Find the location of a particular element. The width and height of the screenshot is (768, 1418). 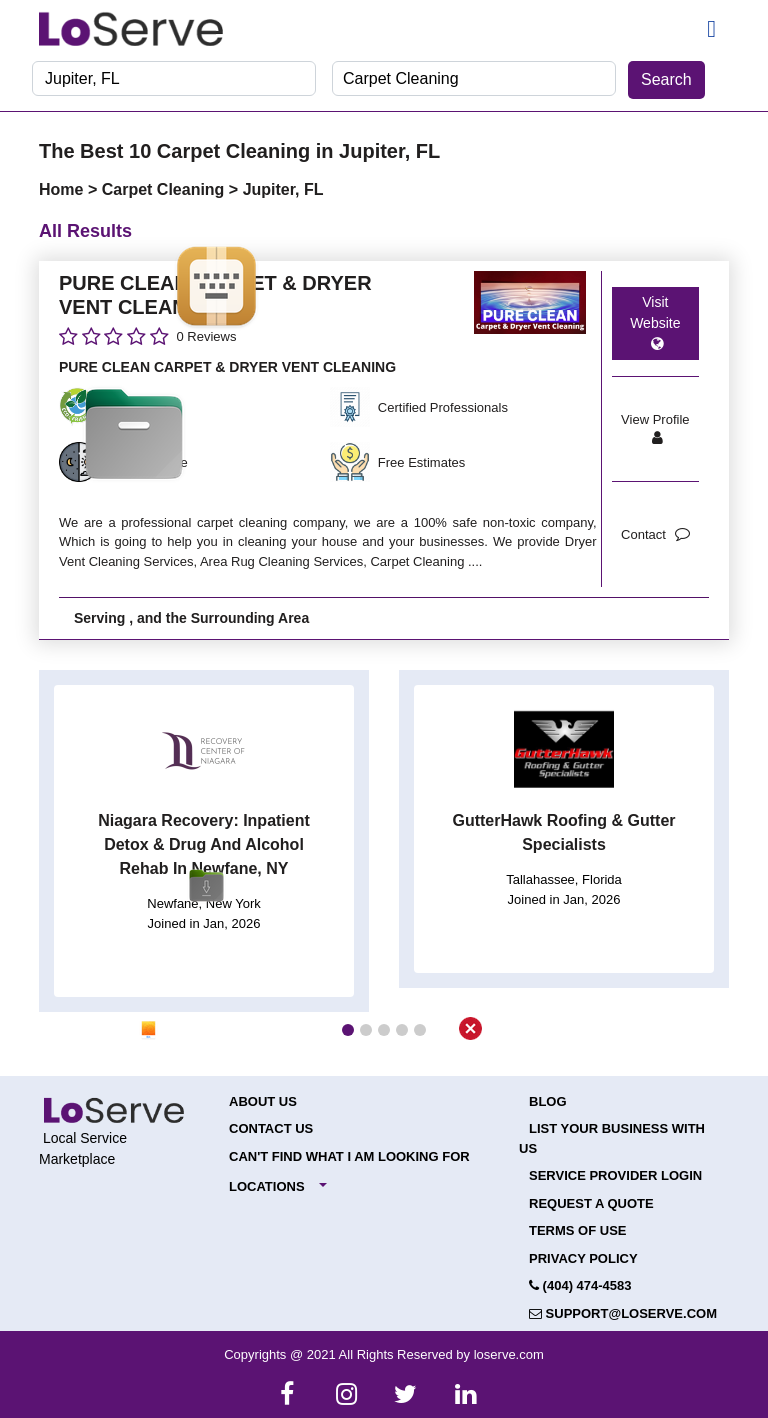

input source or keyboard layout settings file is located at coordinates (216, 287).